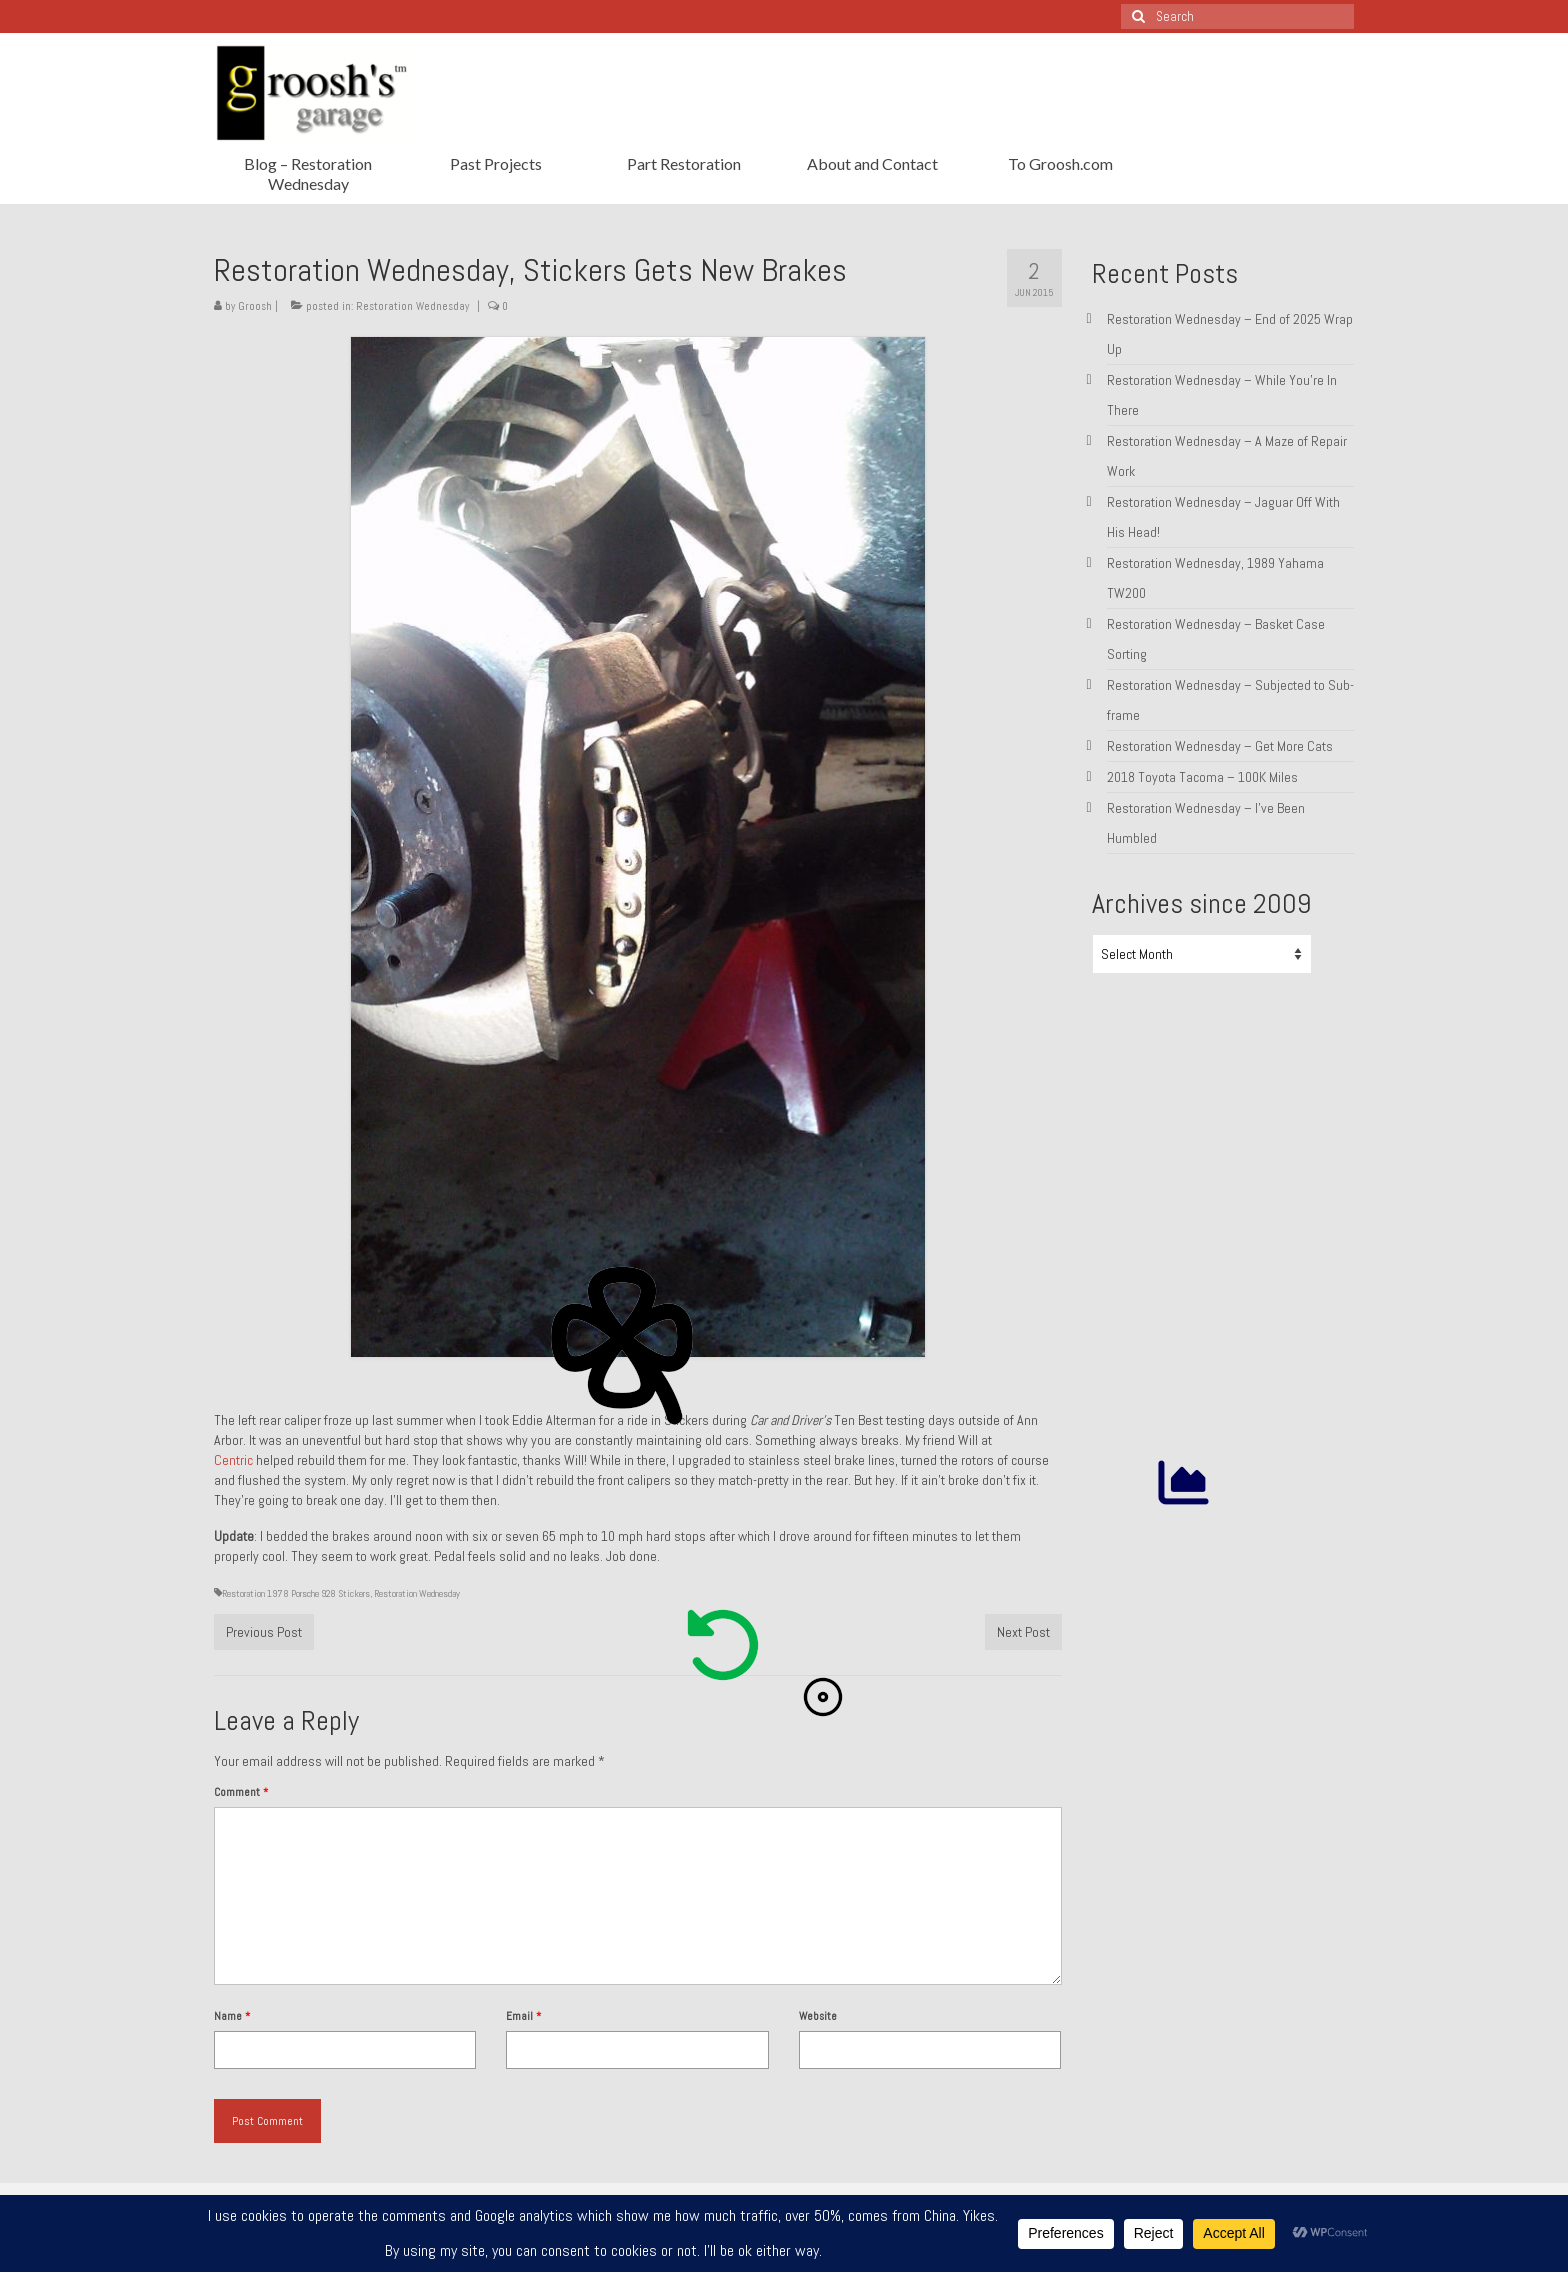 This screenshot has width=1568, height=2272. What do you see at coordinates (823, 1697) in the screenshot?
I see `play or access music library` at bounding box center [823, 1697].